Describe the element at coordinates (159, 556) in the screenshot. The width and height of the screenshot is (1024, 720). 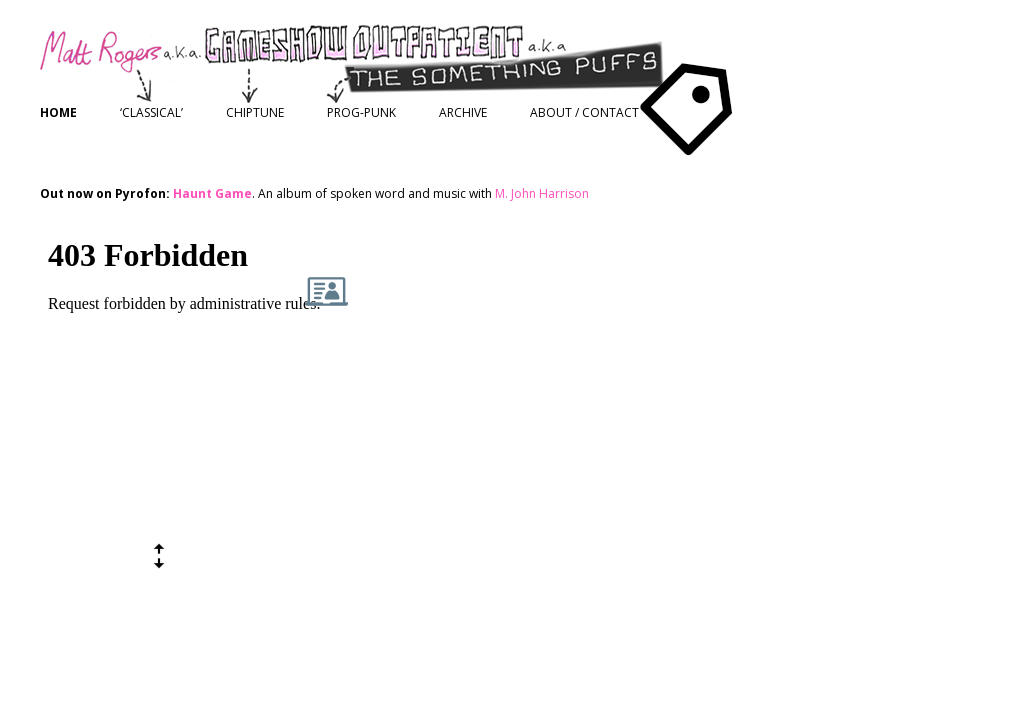
I see `expand content vertically` at that location.